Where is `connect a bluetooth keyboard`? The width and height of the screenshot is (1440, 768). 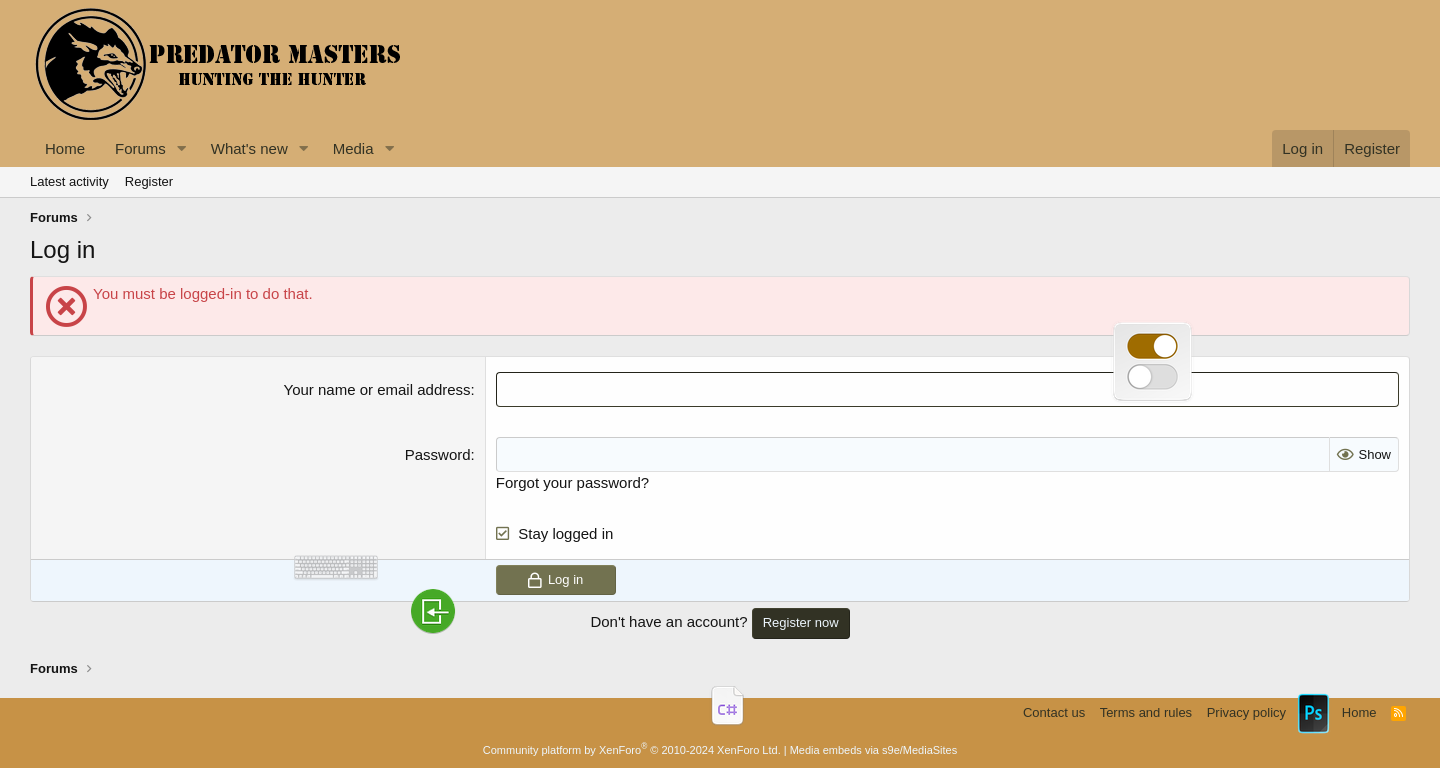
connect a bluetooth keyboard is located at coordinates (336, 567).